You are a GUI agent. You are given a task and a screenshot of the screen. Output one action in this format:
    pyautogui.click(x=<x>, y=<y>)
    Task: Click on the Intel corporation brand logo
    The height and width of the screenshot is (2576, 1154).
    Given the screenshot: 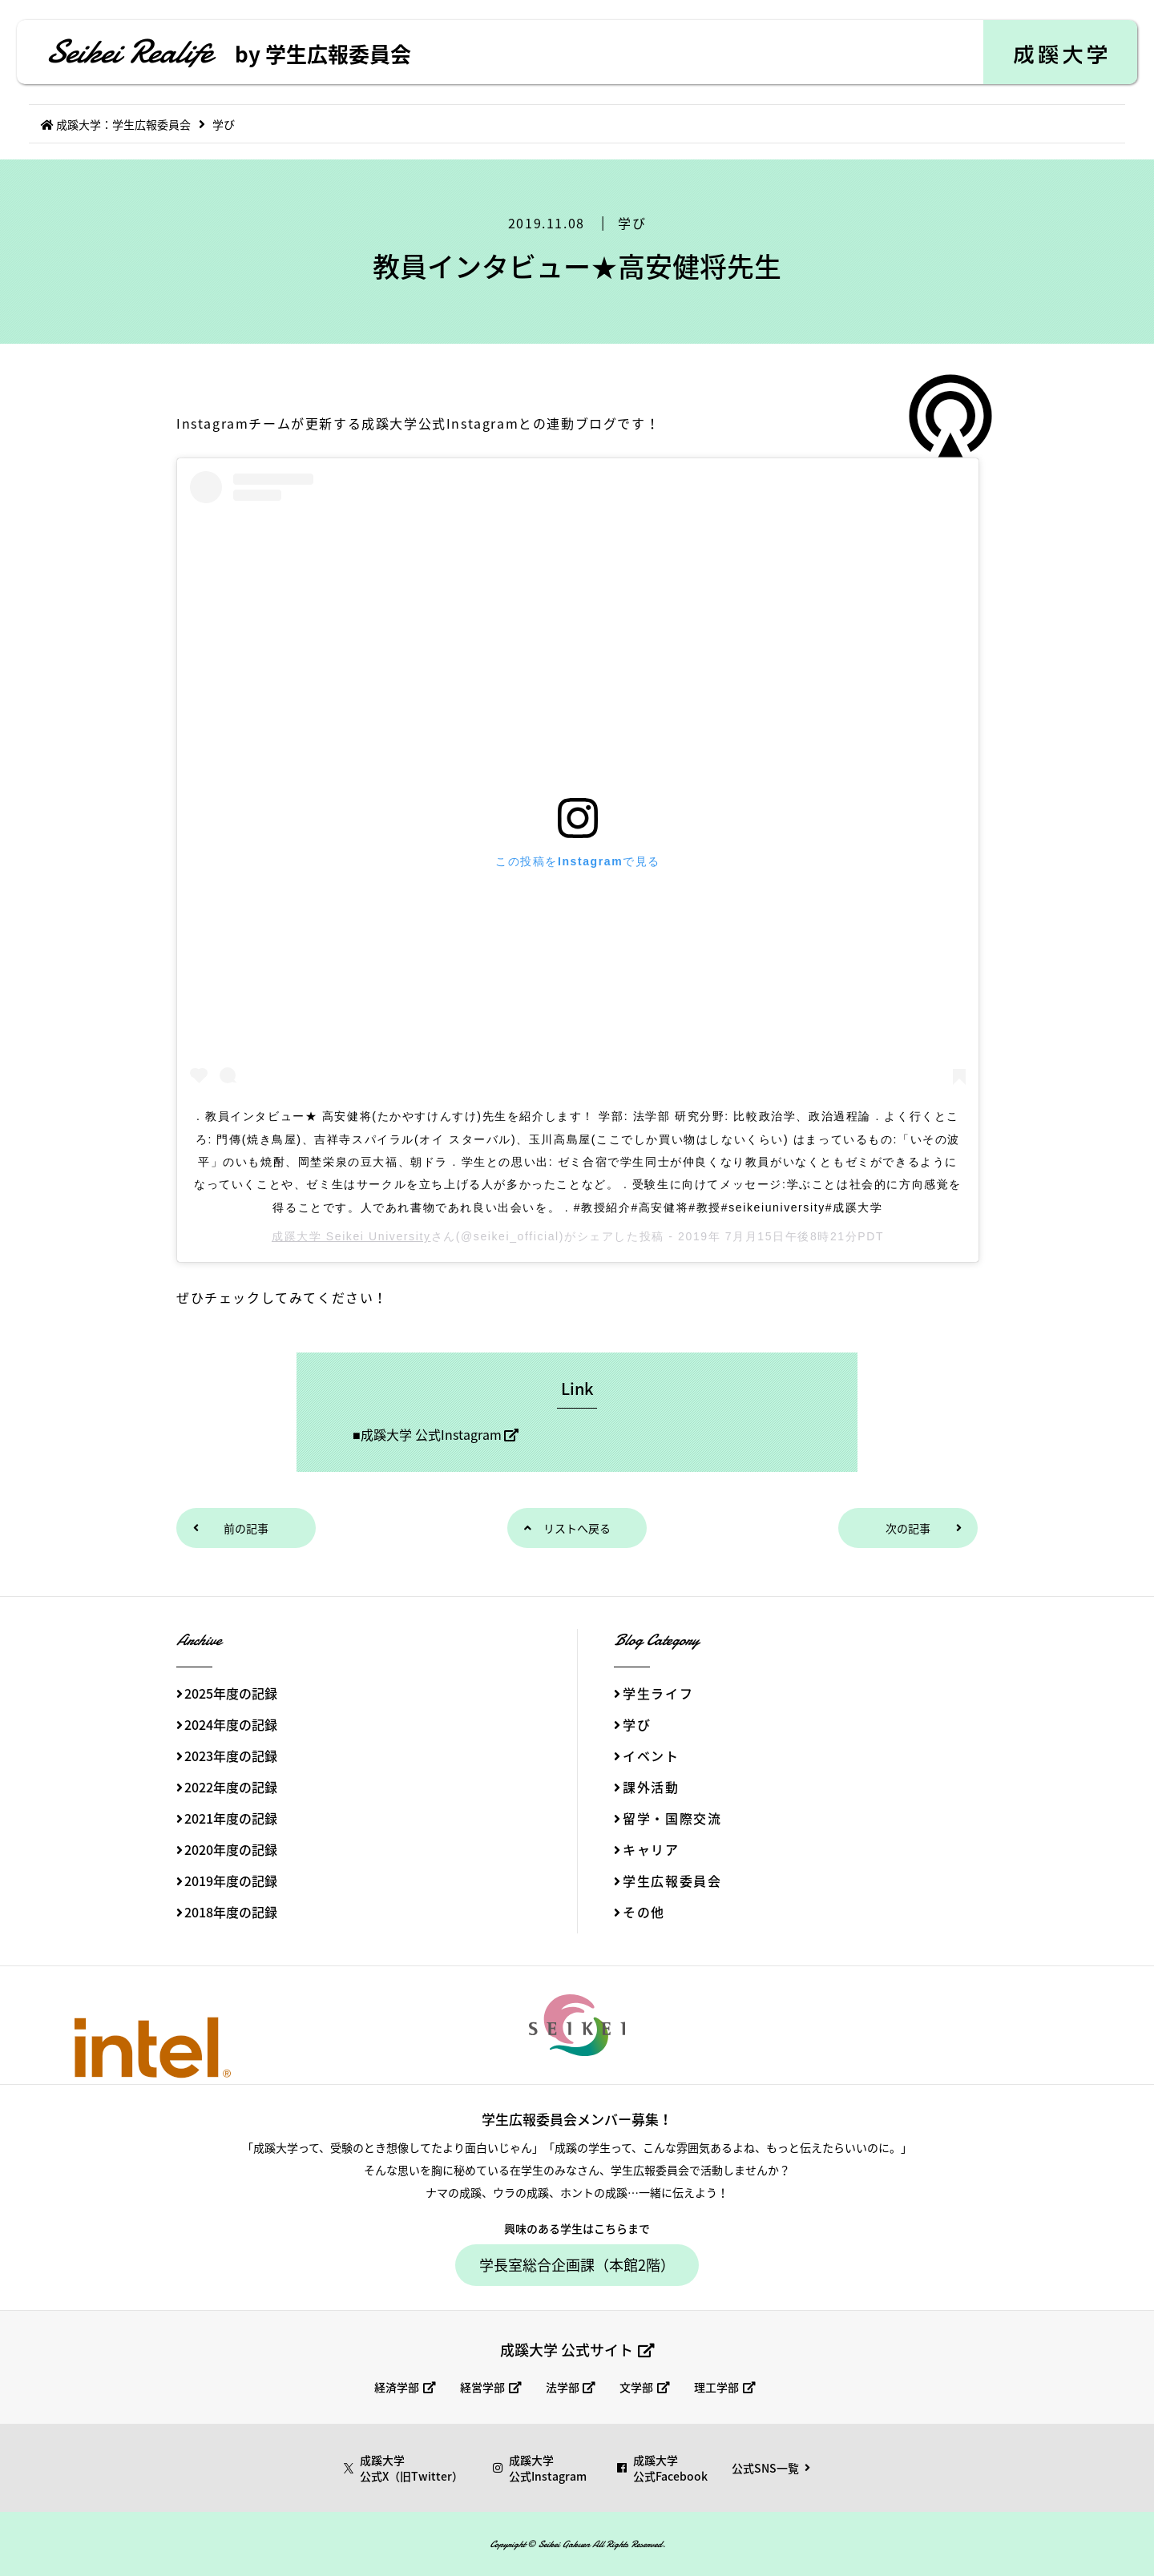 What is the action you would take?
    pyautogui.click(x=152, y=2047)
    